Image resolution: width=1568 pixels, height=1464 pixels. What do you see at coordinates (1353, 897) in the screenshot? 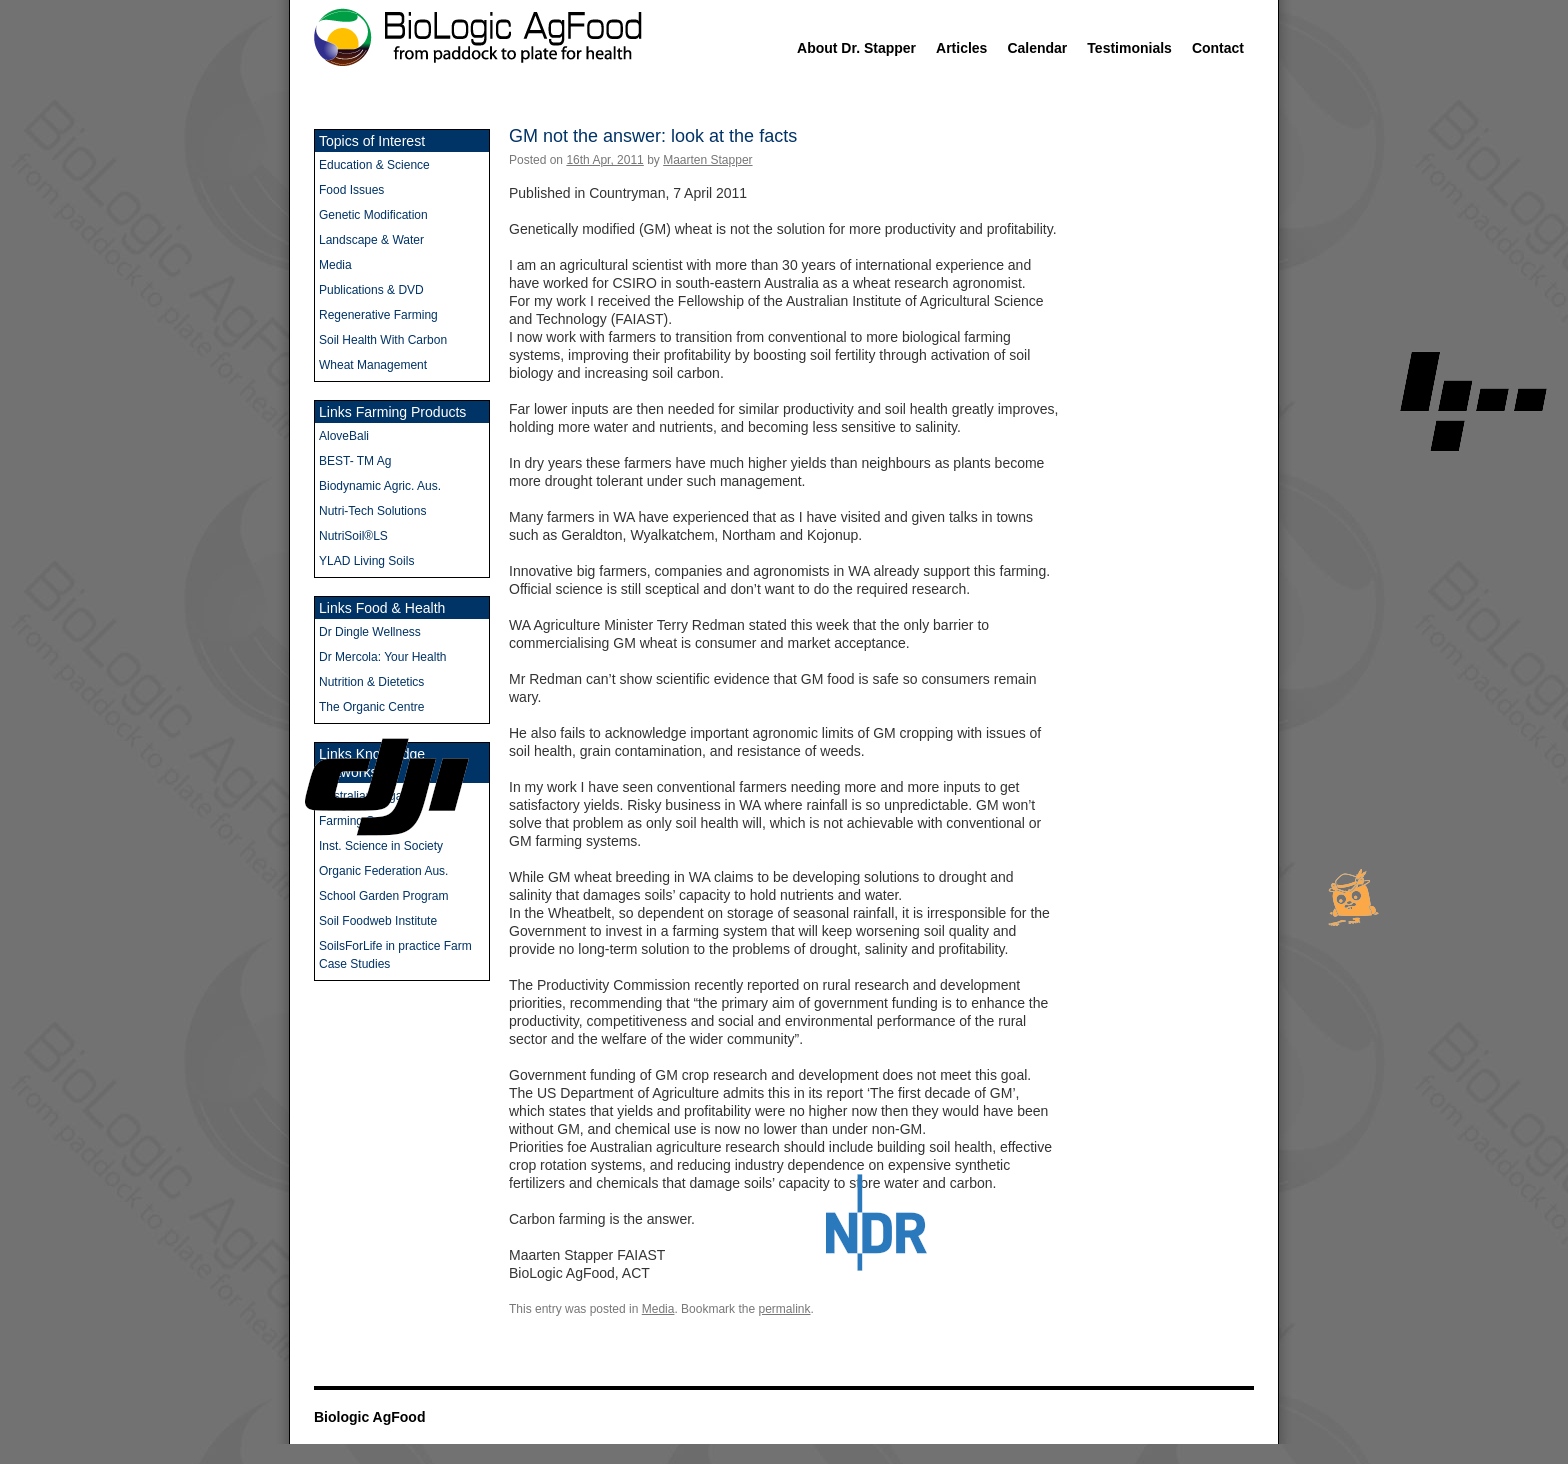
I see `jaeger distributed tracing platform logo` at bounding box center [1353, 897].